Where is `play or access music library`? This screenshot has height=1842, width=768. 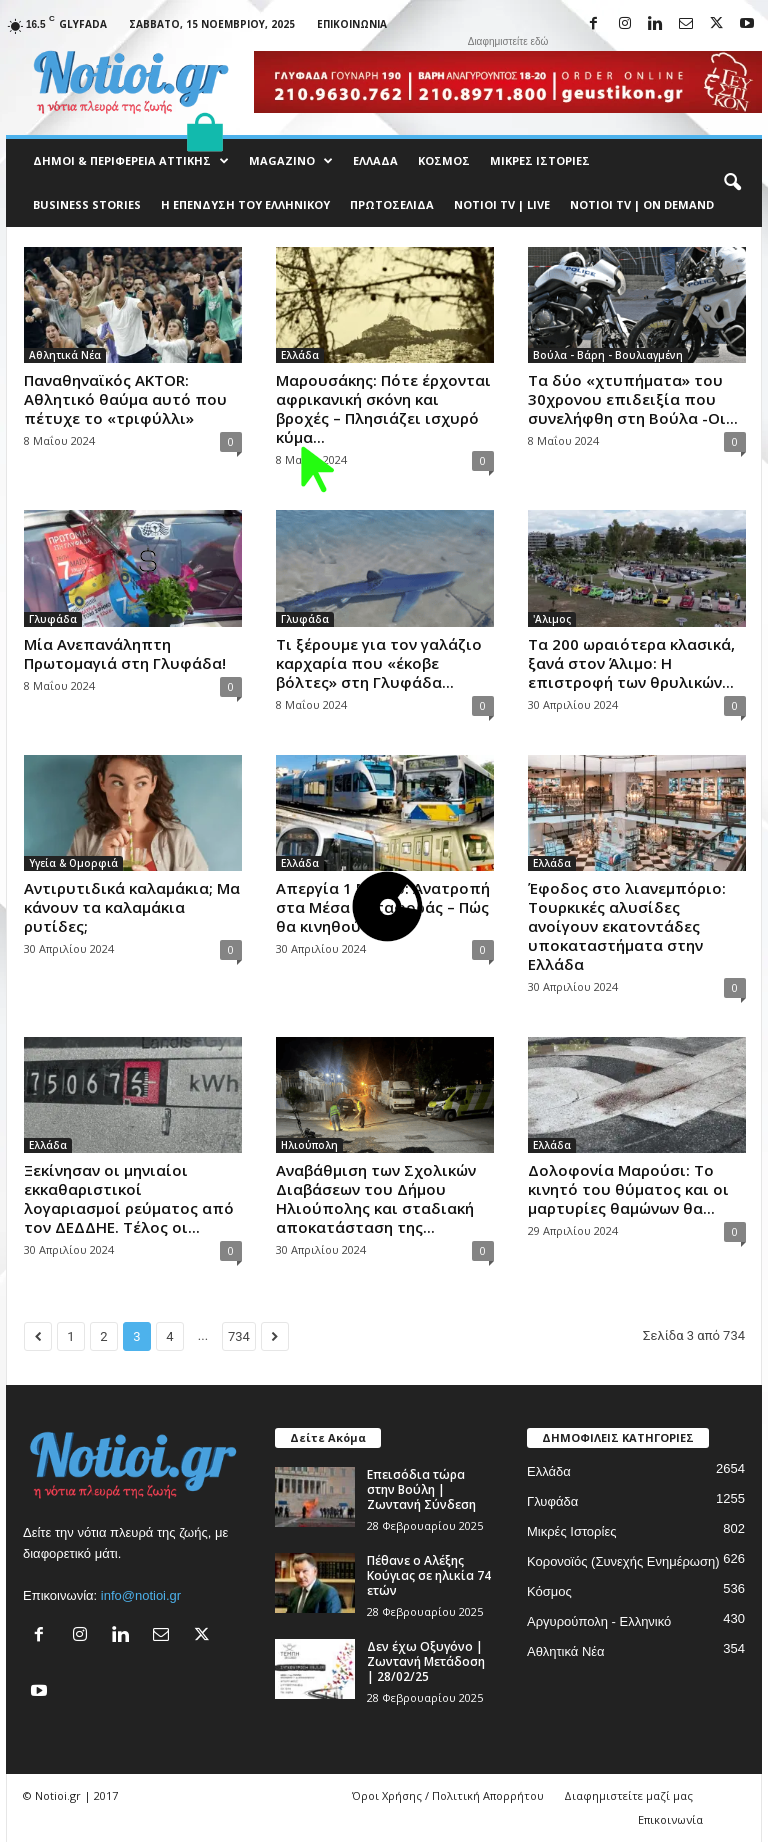
play or access music library is located at coordinates (388, 907).